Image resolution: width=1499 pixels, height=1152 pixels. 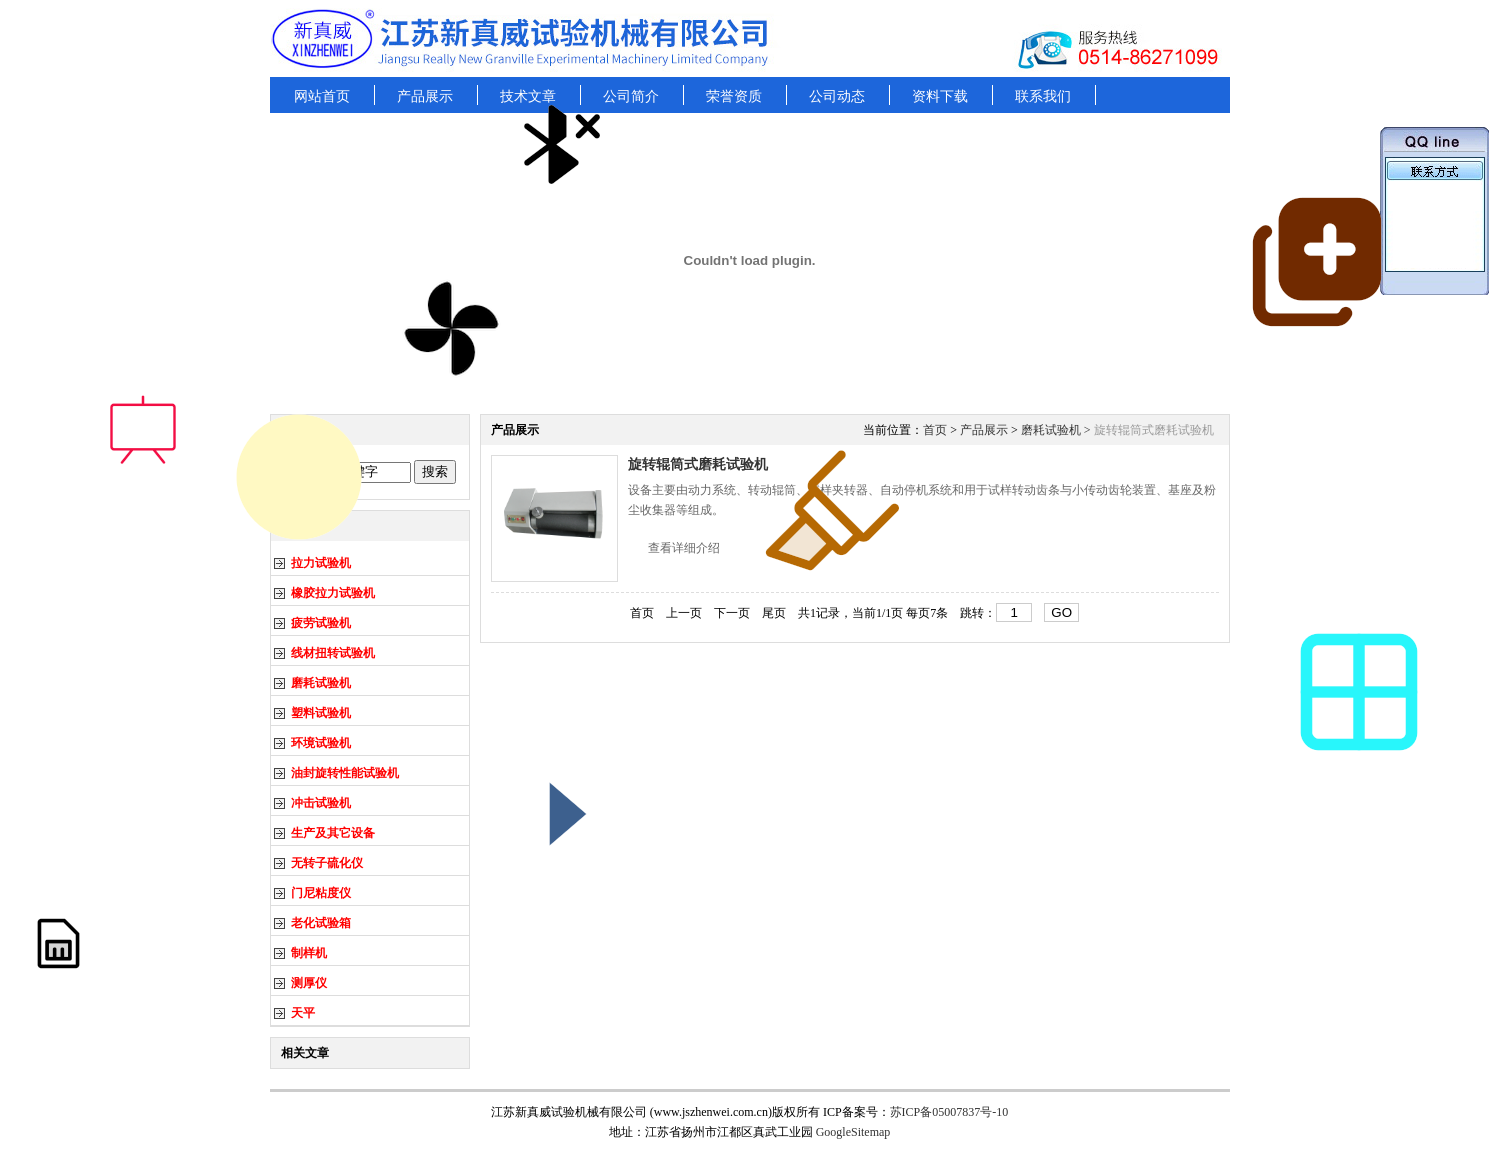 What do you see at coordinates (828, 517) in the screenshot?
I see `highlight or mark selected text` at bounding box center [828, 517].